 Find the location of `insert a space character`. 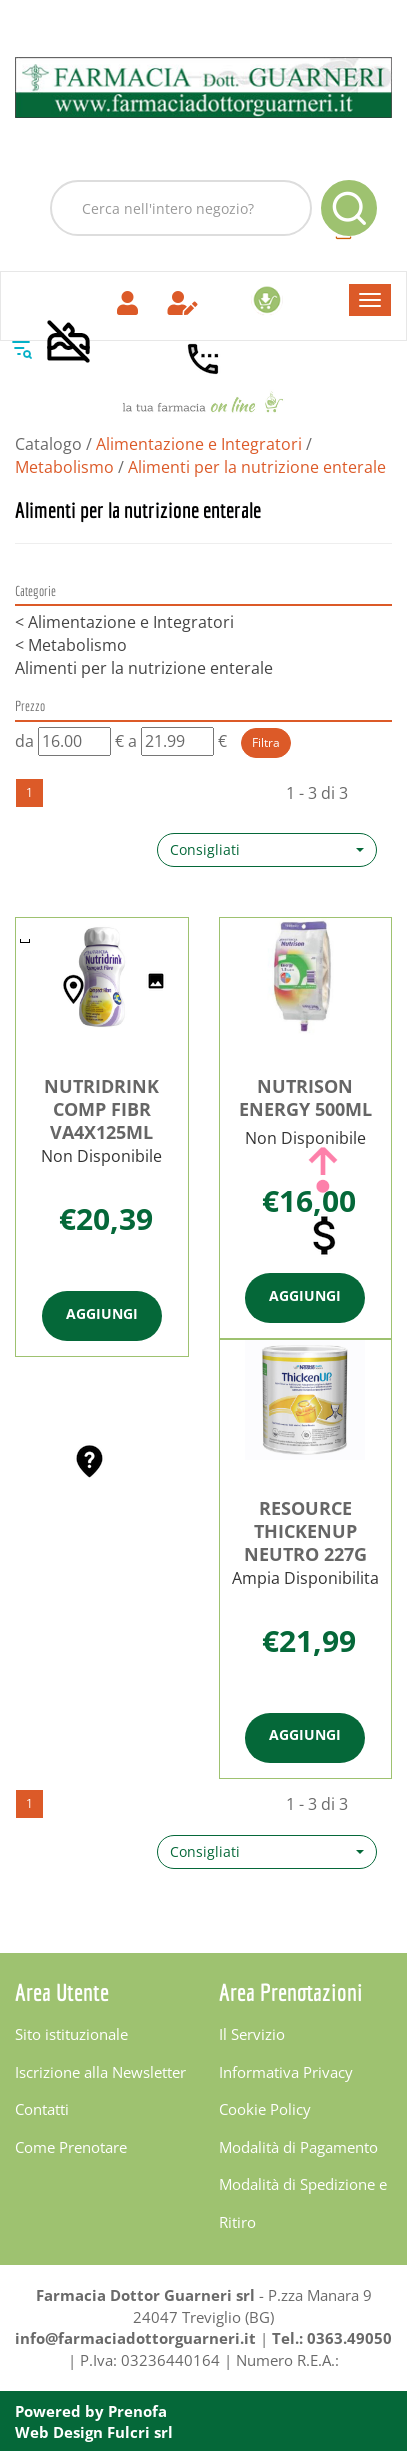

insert a space character is located at coordinates (25, 941).